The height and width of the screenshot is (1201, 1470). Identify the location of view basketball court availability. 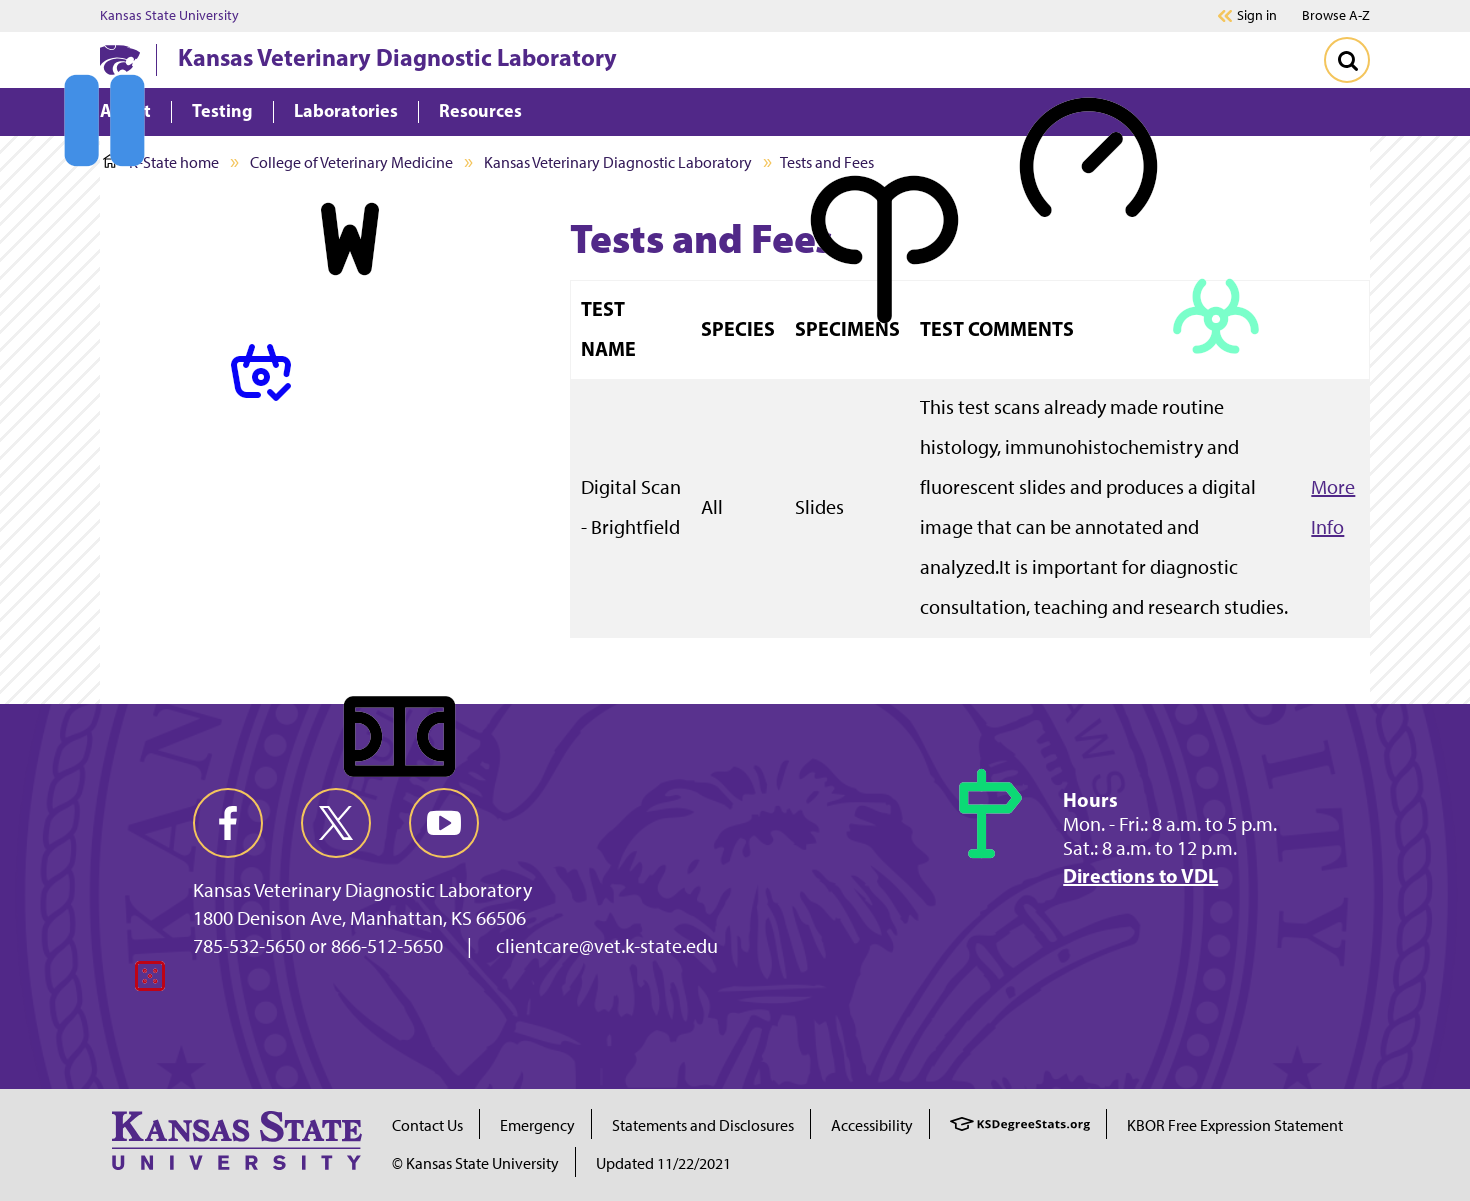
(399, 736).